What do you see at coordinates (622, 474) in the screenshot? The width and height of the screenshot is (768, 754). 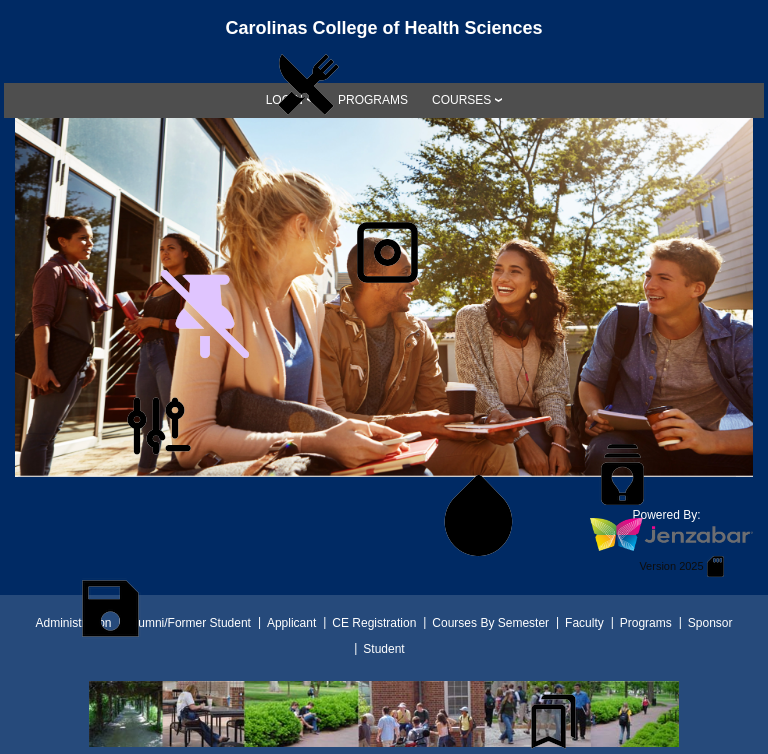 I see `view batch prediction results` at bounding box center [622, 474].